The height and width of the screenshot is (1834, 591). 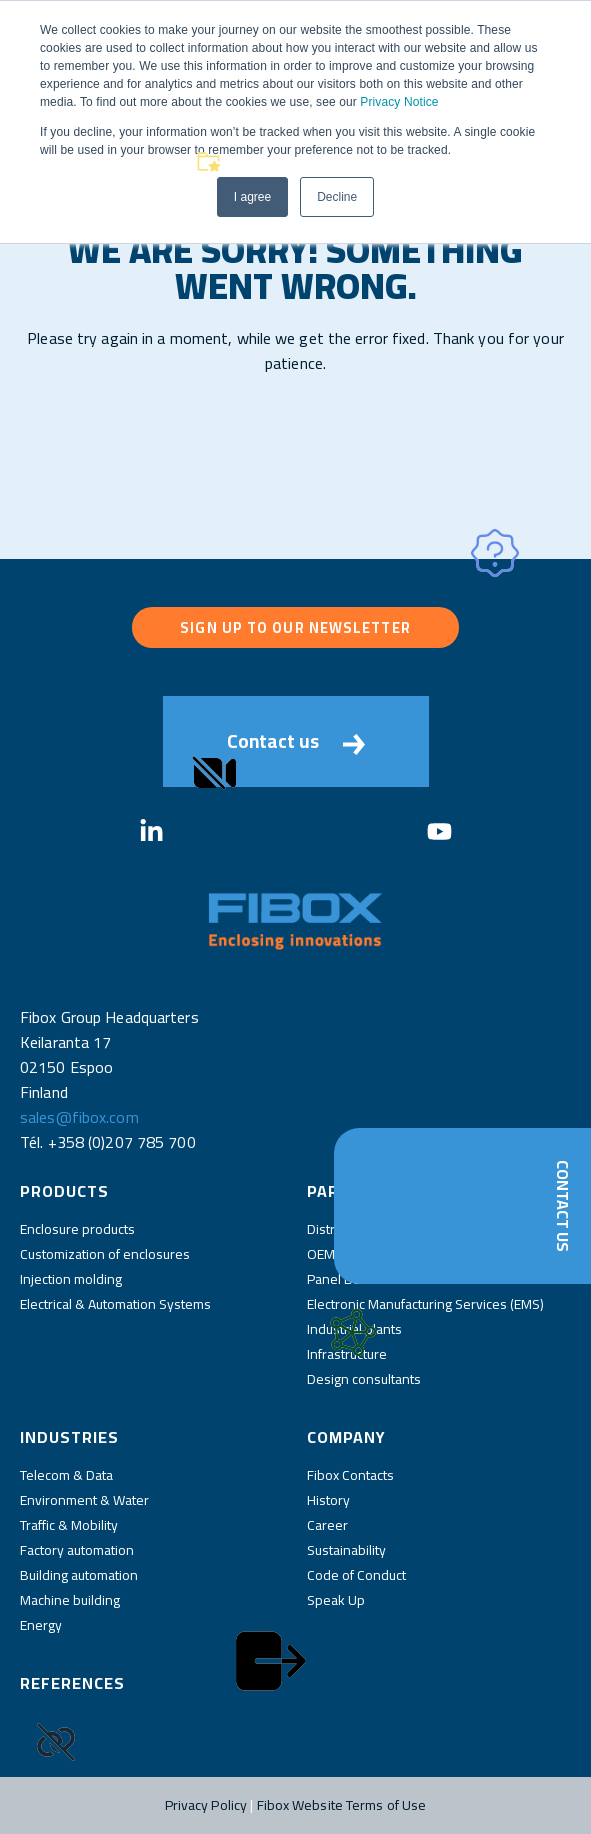 What do you see at coordinates (215, 773) in the screenshot?
I see `turn off video camera` at bounding box center [215, 773].